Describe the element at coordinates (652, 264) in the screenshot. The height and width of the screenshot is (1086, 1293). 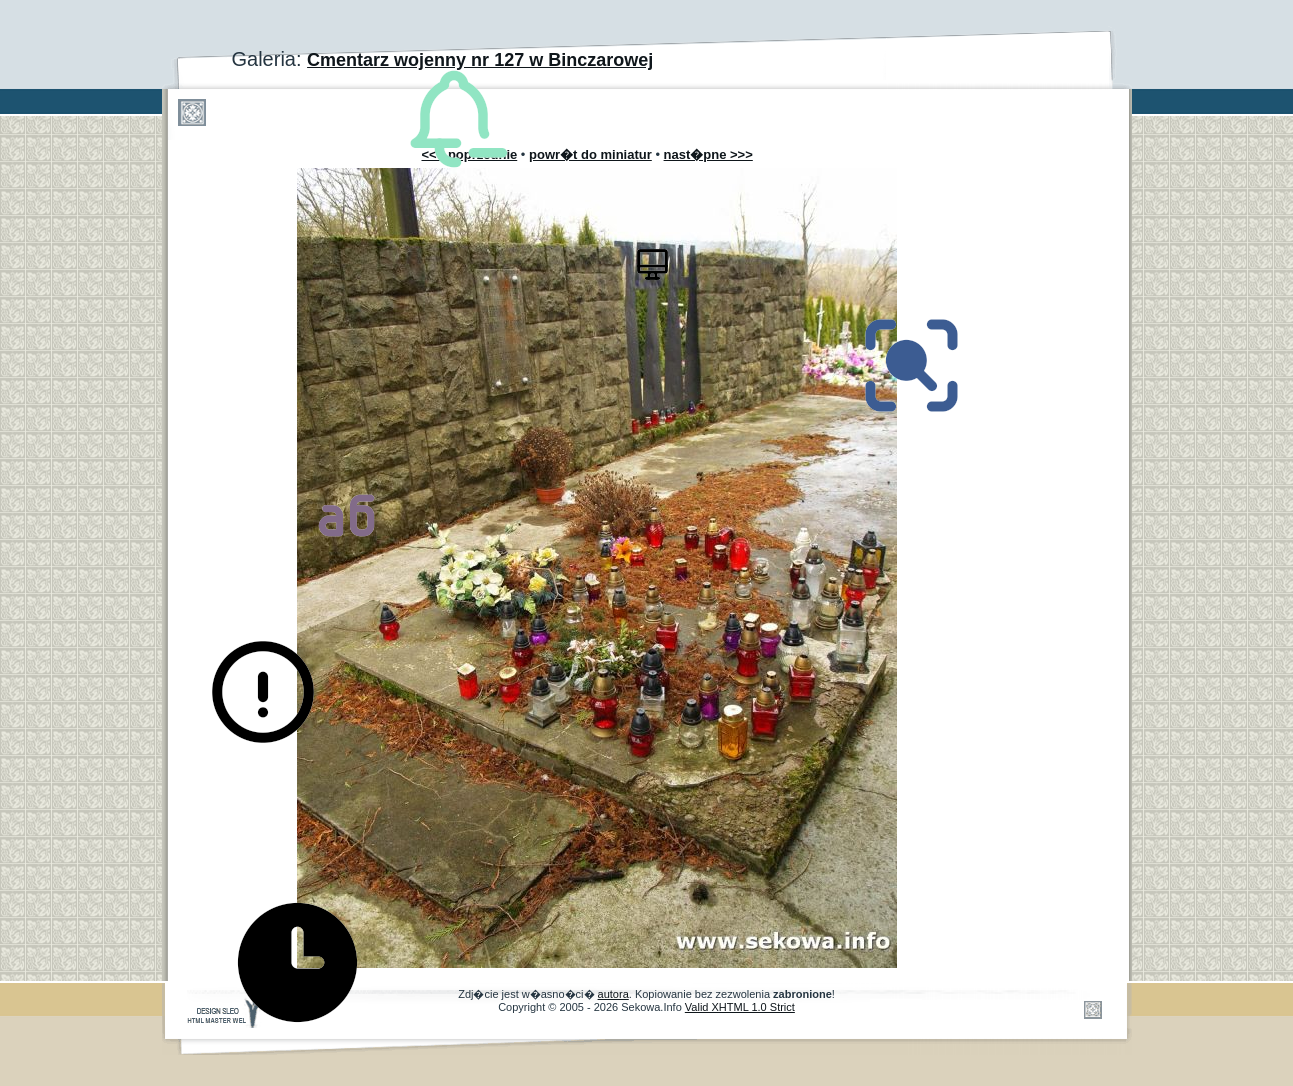
I see `view on desktop display` at that location.